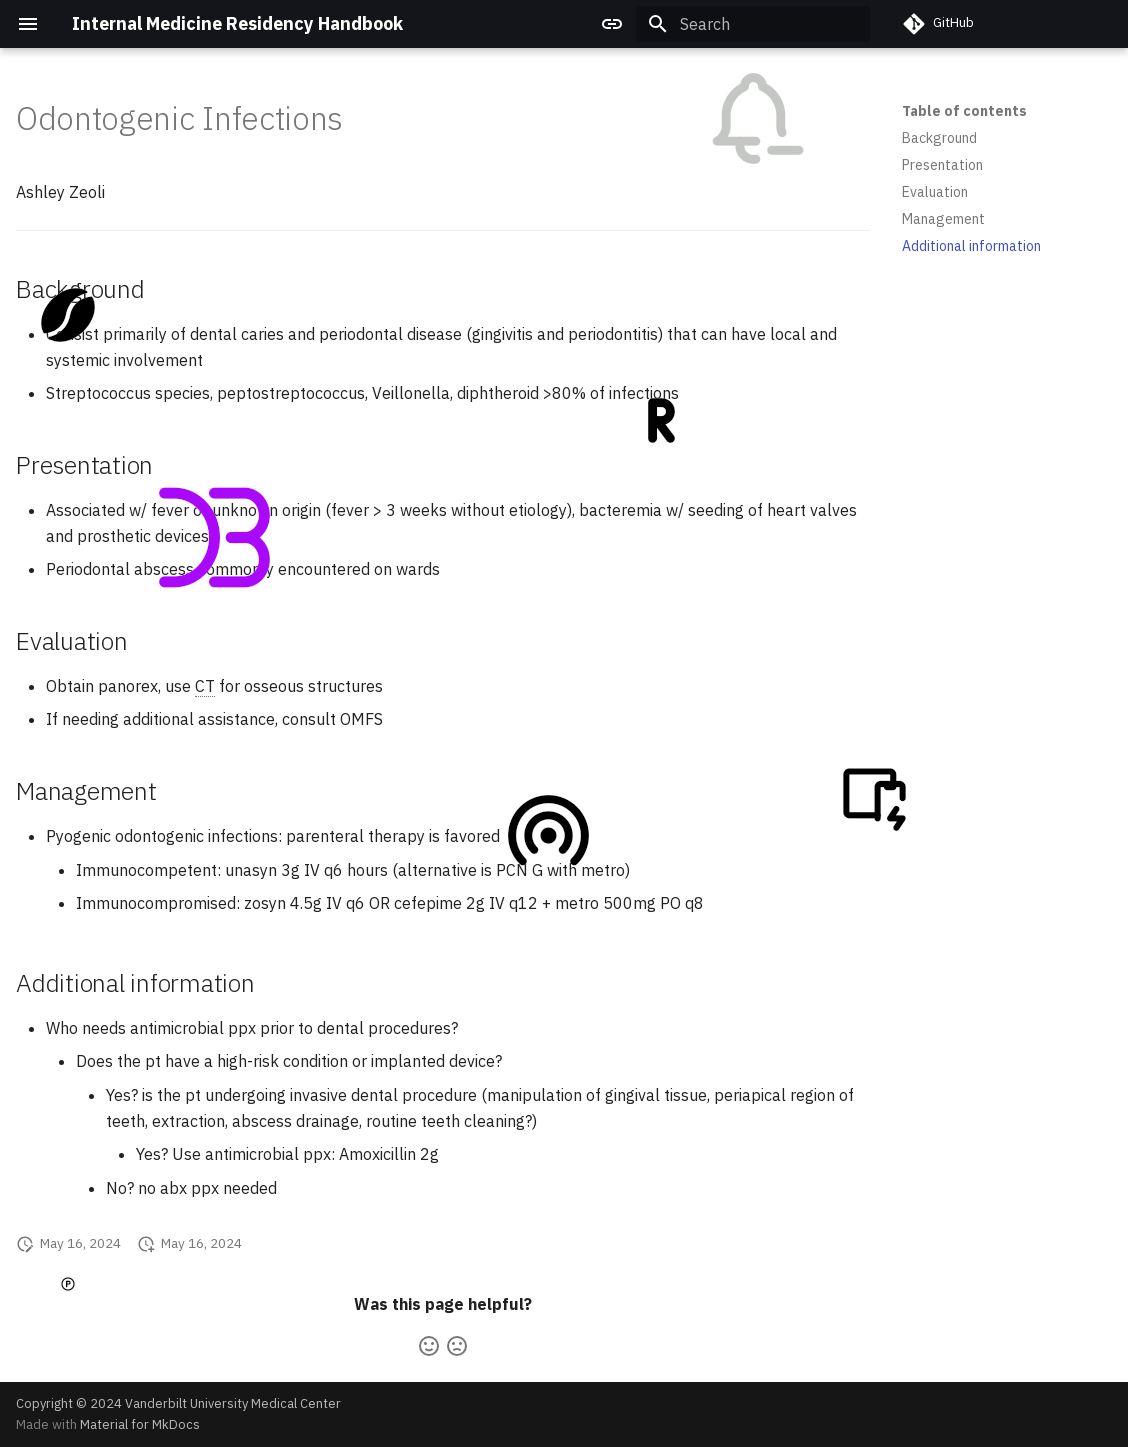 The height and width of the screenshot is (1447, 1128). What do you see at coordinates (68, 1284) in the screenshot?
I see `find nearby parking locations` at bounding box center [68, 1284].